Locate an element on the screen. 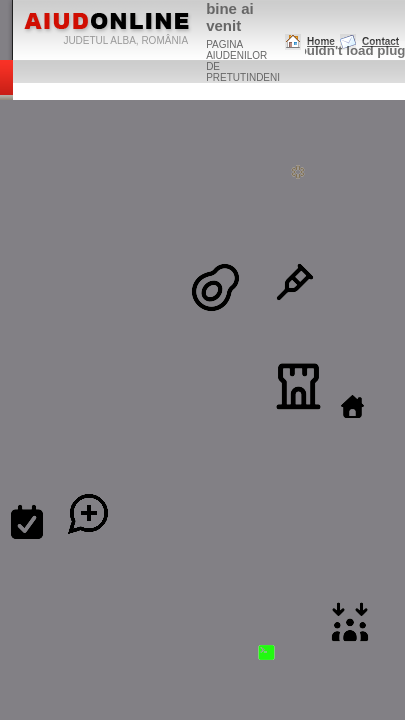 The width and height of the screenshot is (405, 720). access health or medical services is located at coordinates (298, 172).